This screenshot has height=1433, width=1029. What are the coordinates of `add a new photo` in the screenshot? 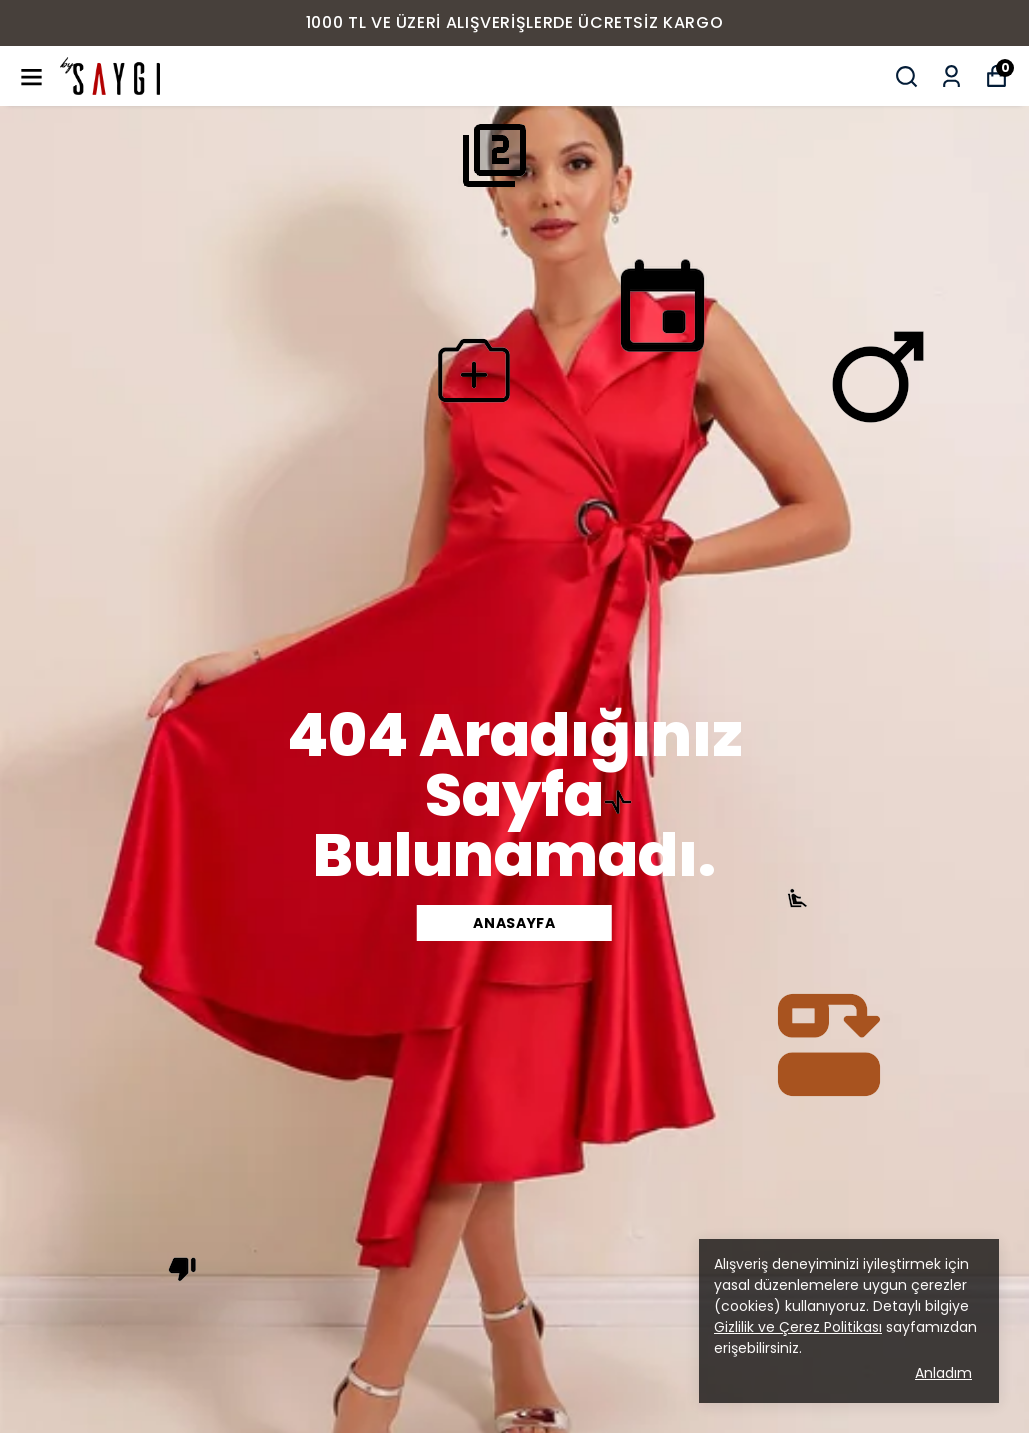 It's located at (474, 372).